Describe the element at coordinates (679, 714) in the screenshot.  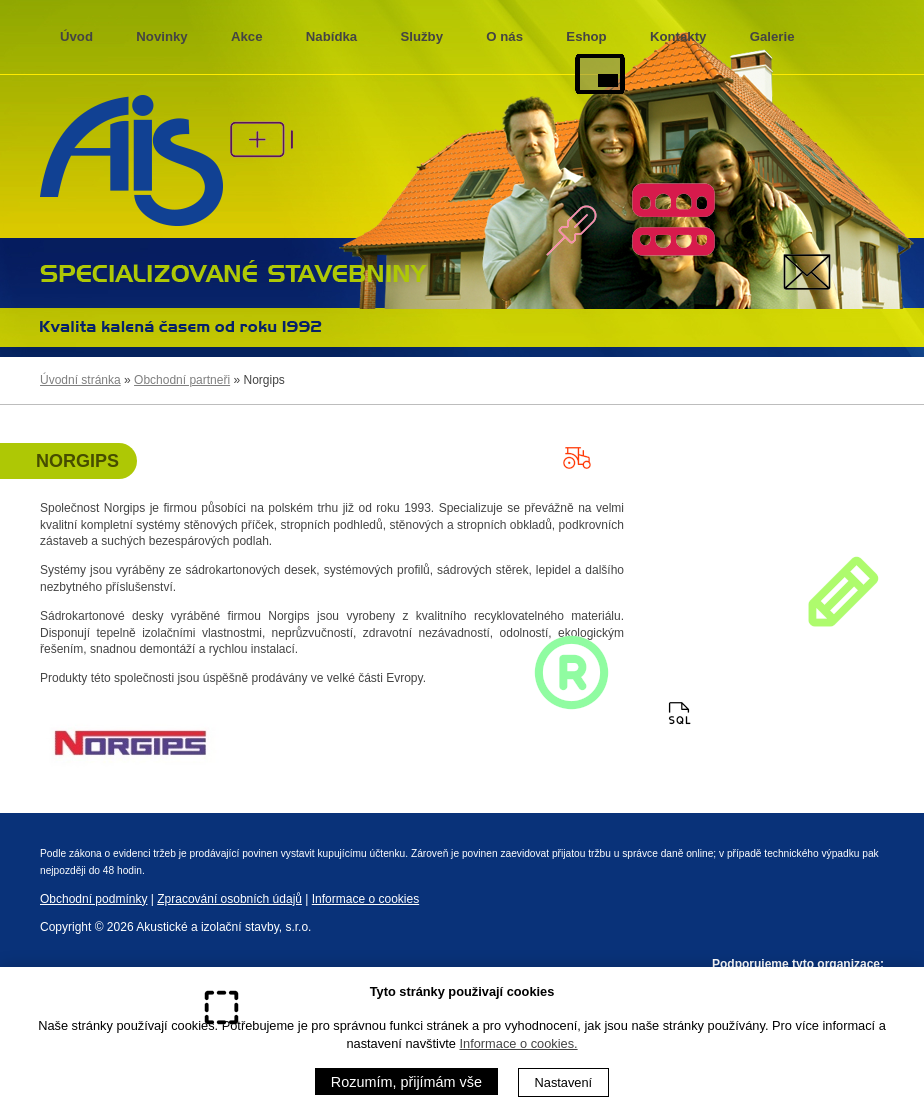
I see `open or view an SQL database file` at that location.